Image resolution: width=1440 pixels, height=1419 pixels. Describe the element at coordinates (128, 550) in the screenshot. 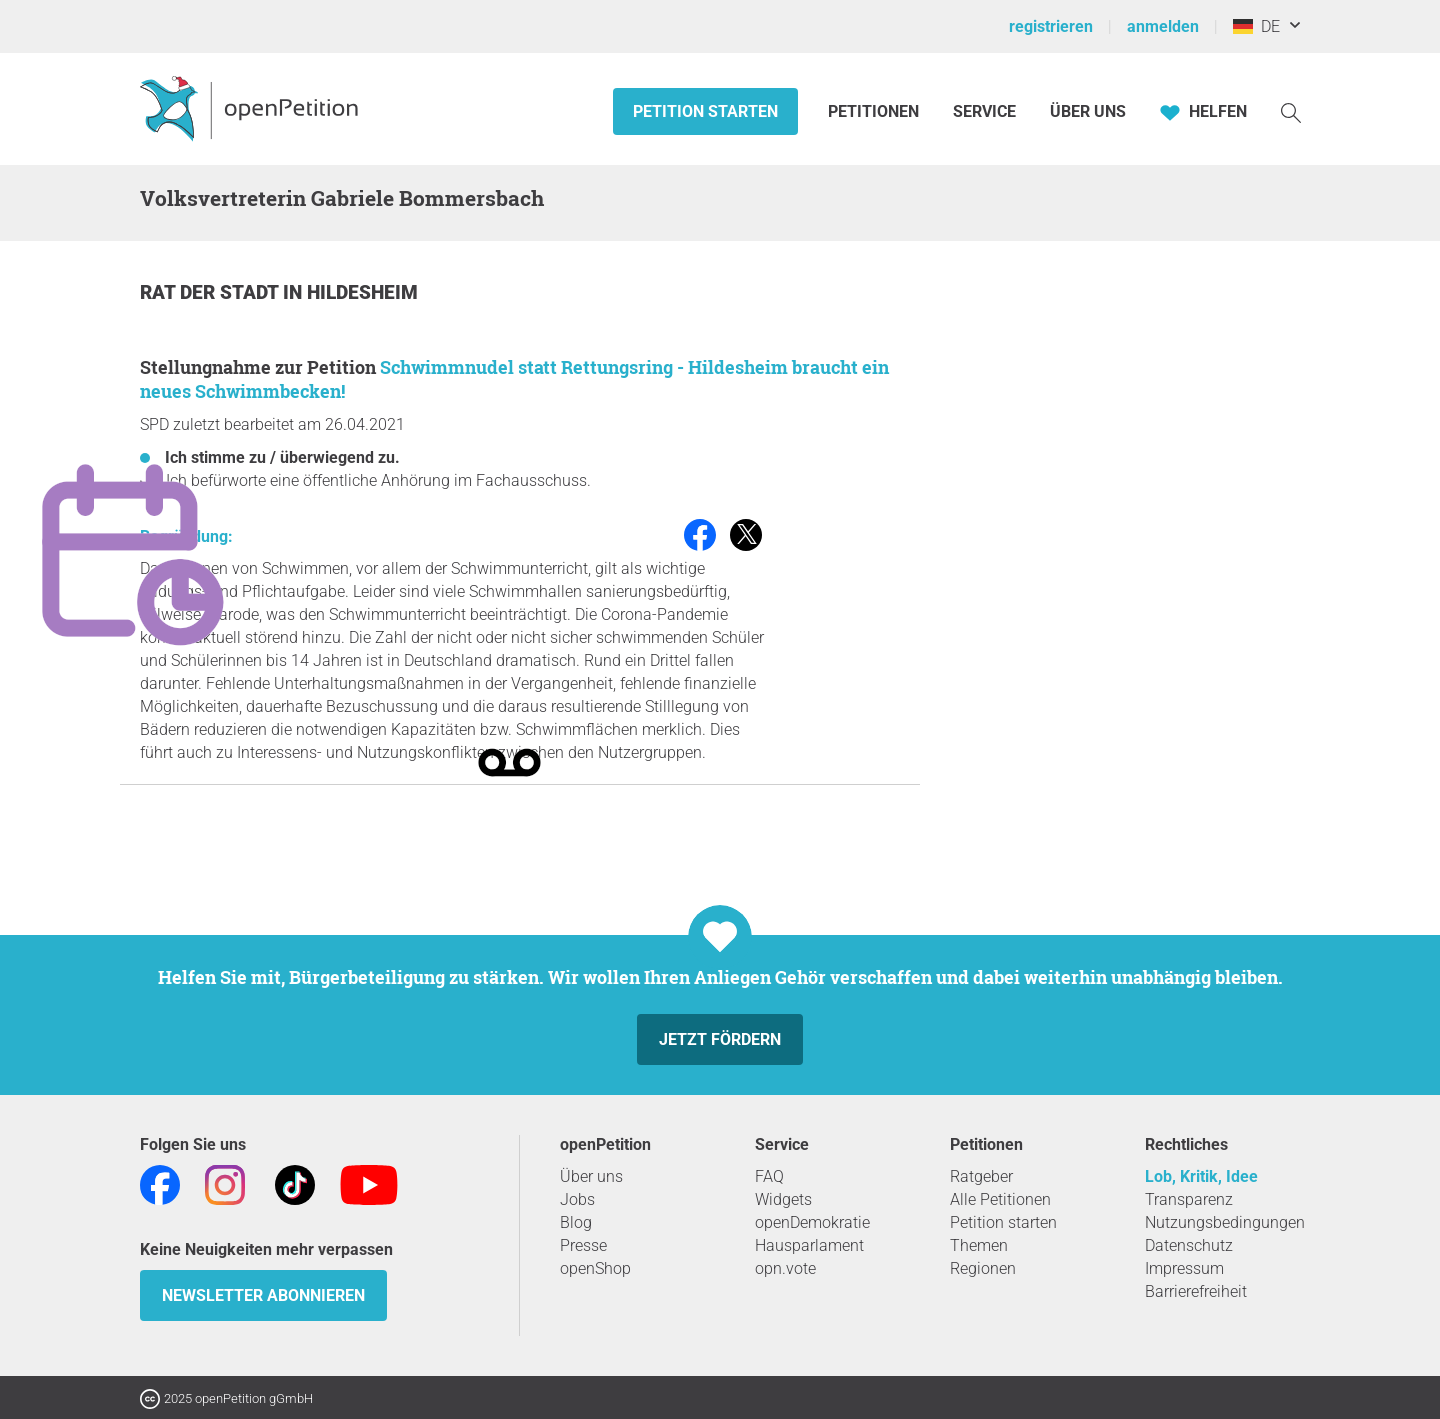

I see `view calendar analytics and statistics` at that location.